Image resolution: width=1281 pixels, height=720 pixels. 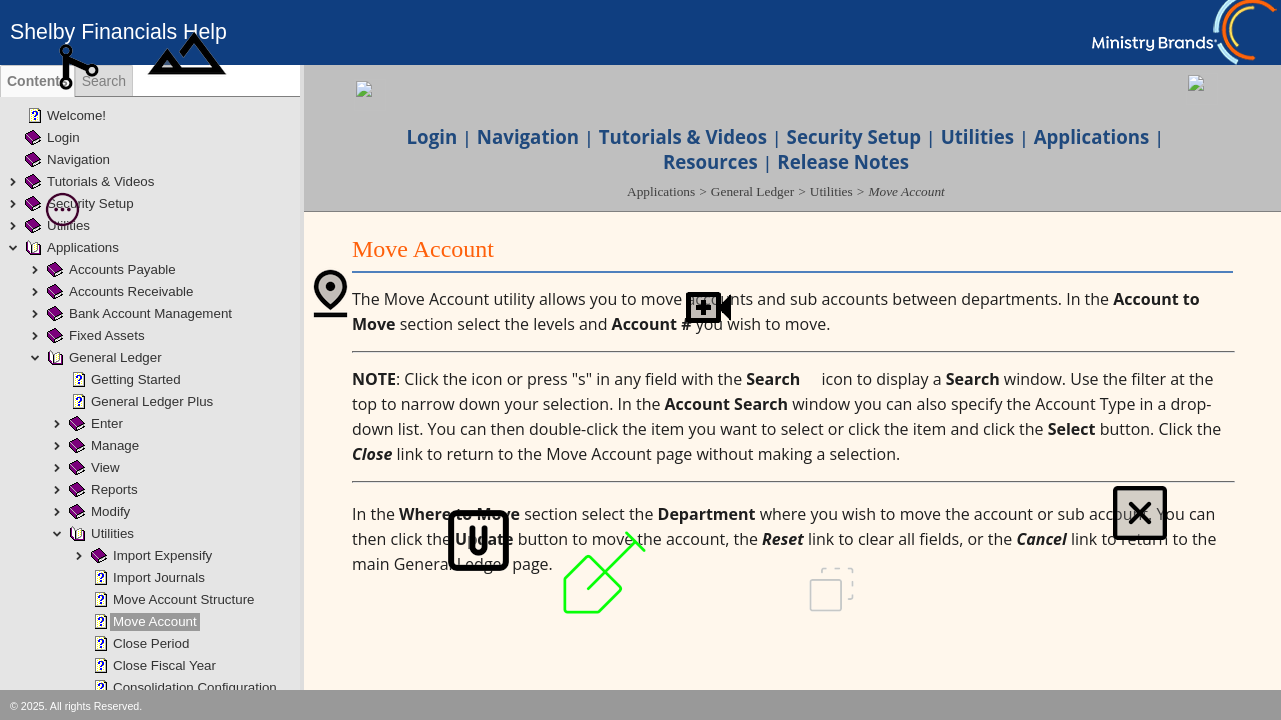 I want to click on access gardening or landscaping tools, so click(x=603, y=574).